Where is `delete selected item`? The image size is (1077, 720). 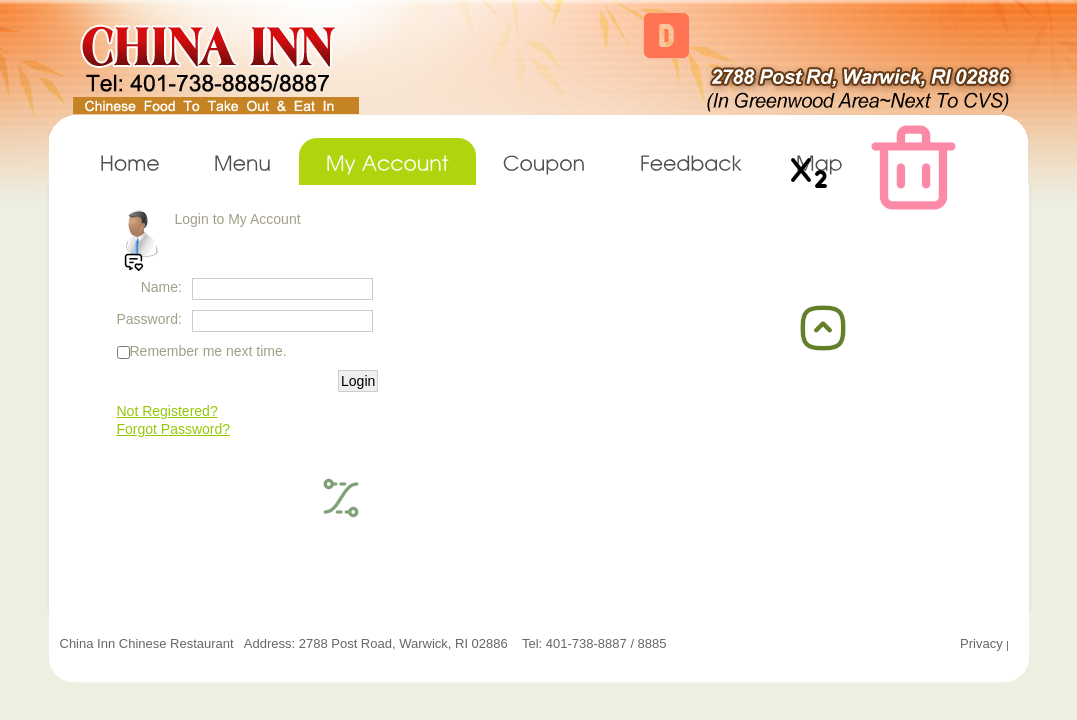
delete selected item is located at coordinates (913, 167).